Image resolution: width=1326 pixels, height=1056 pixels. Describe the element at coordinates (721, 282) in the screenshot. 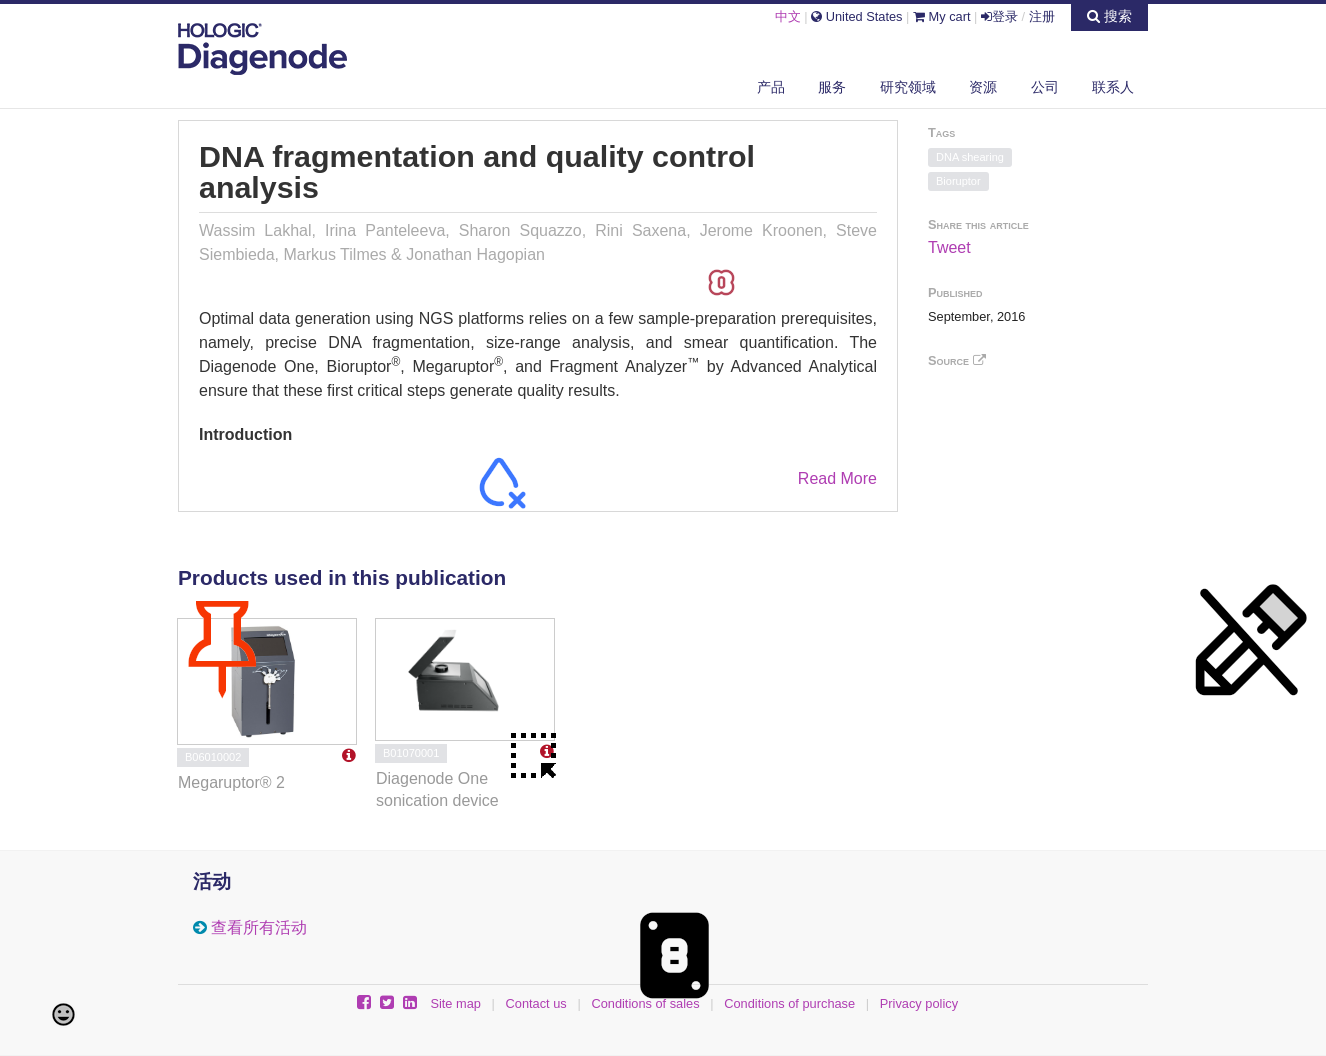

I see `open the Amie calendar app` at that location.